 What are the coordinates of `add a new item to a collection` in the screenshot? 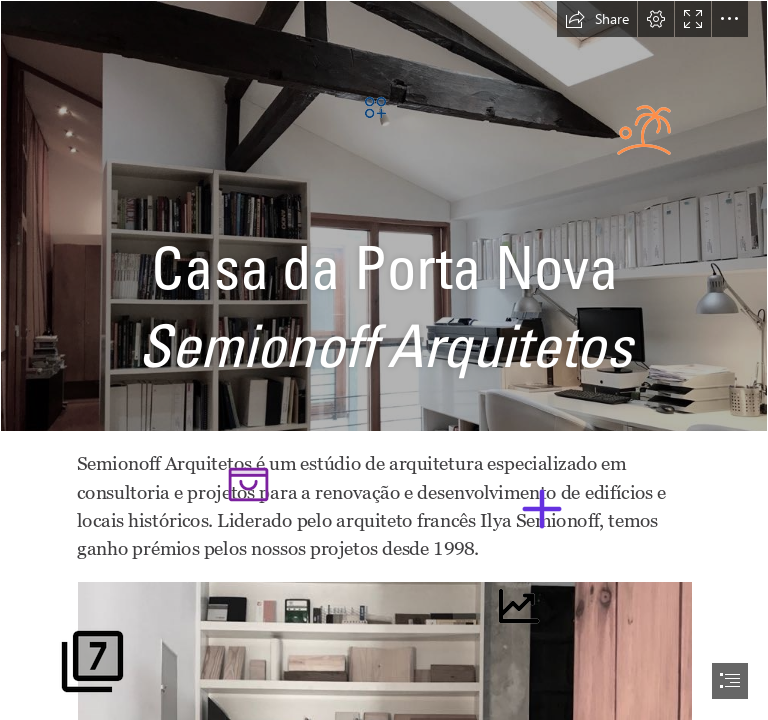 It's located at (375, 107).